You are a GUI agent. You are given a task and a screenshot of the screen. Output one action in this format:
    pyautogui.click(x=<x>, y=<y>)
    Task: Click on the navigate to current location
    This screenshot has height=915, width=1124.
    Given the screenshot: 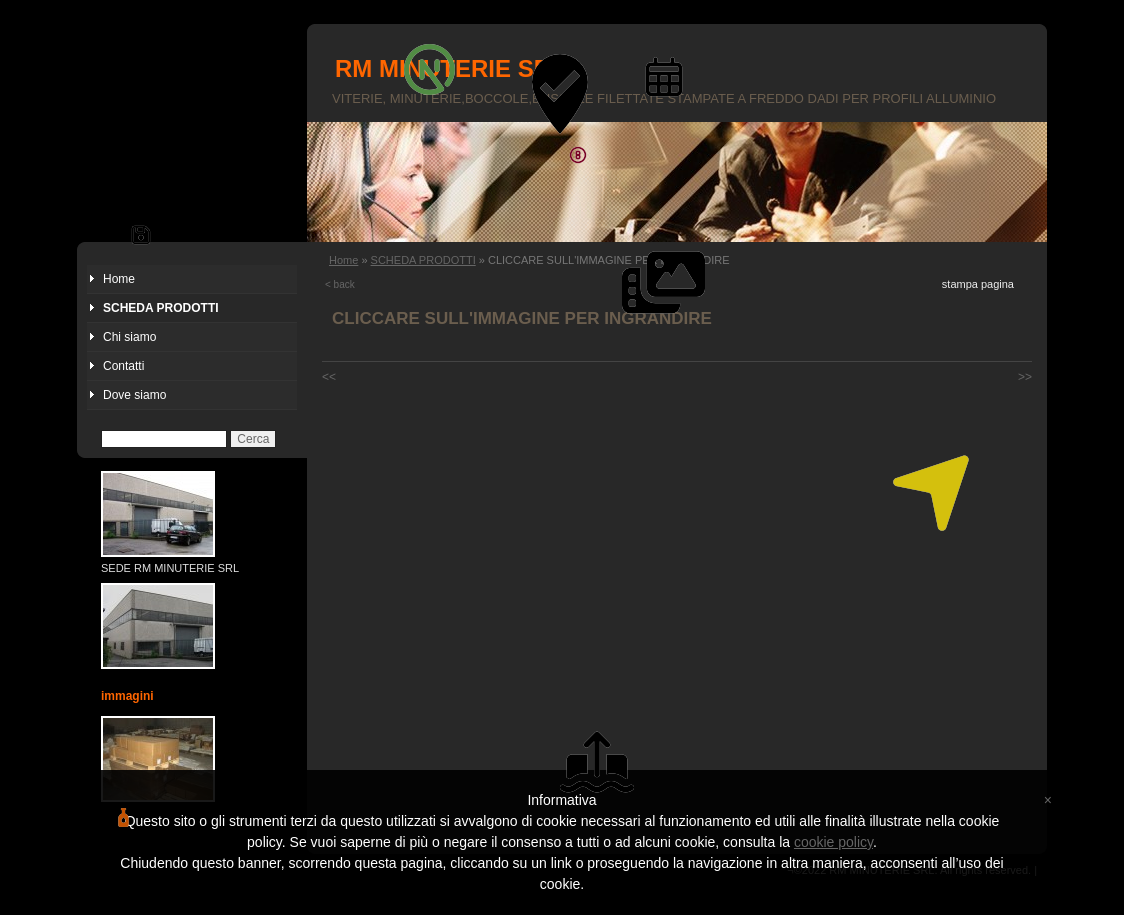 What is the action you would take?
    pyautogui.click(x=935, y=489)
    